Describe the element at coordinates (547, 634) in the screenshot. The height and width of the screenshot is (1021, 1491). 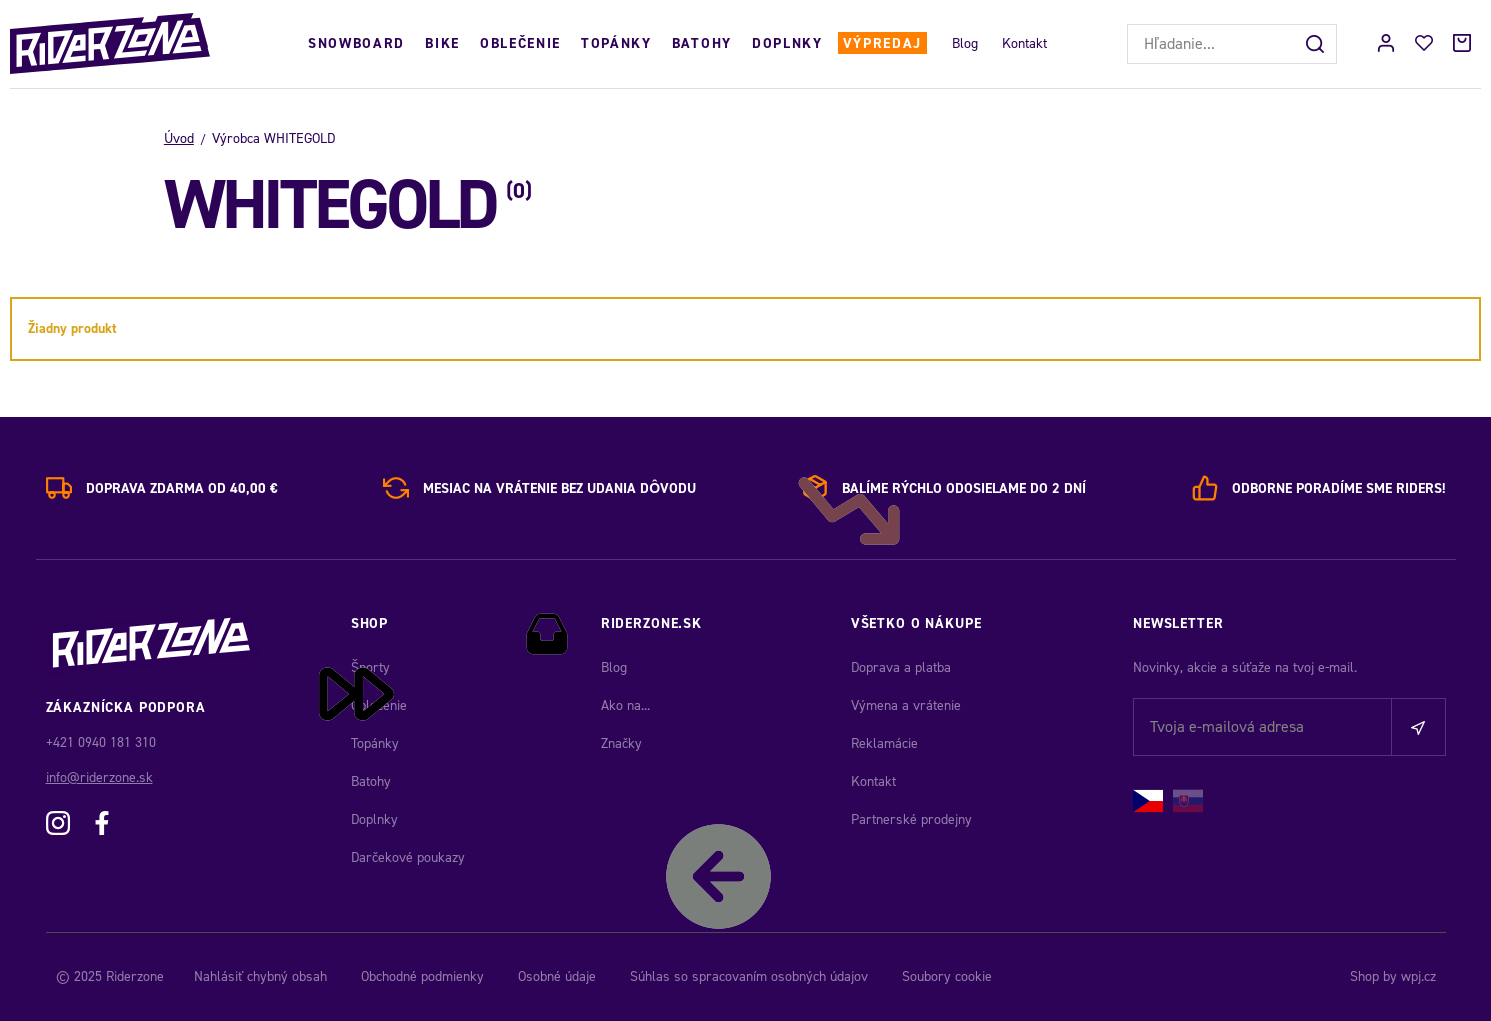
I see `view your inbox` at that location.